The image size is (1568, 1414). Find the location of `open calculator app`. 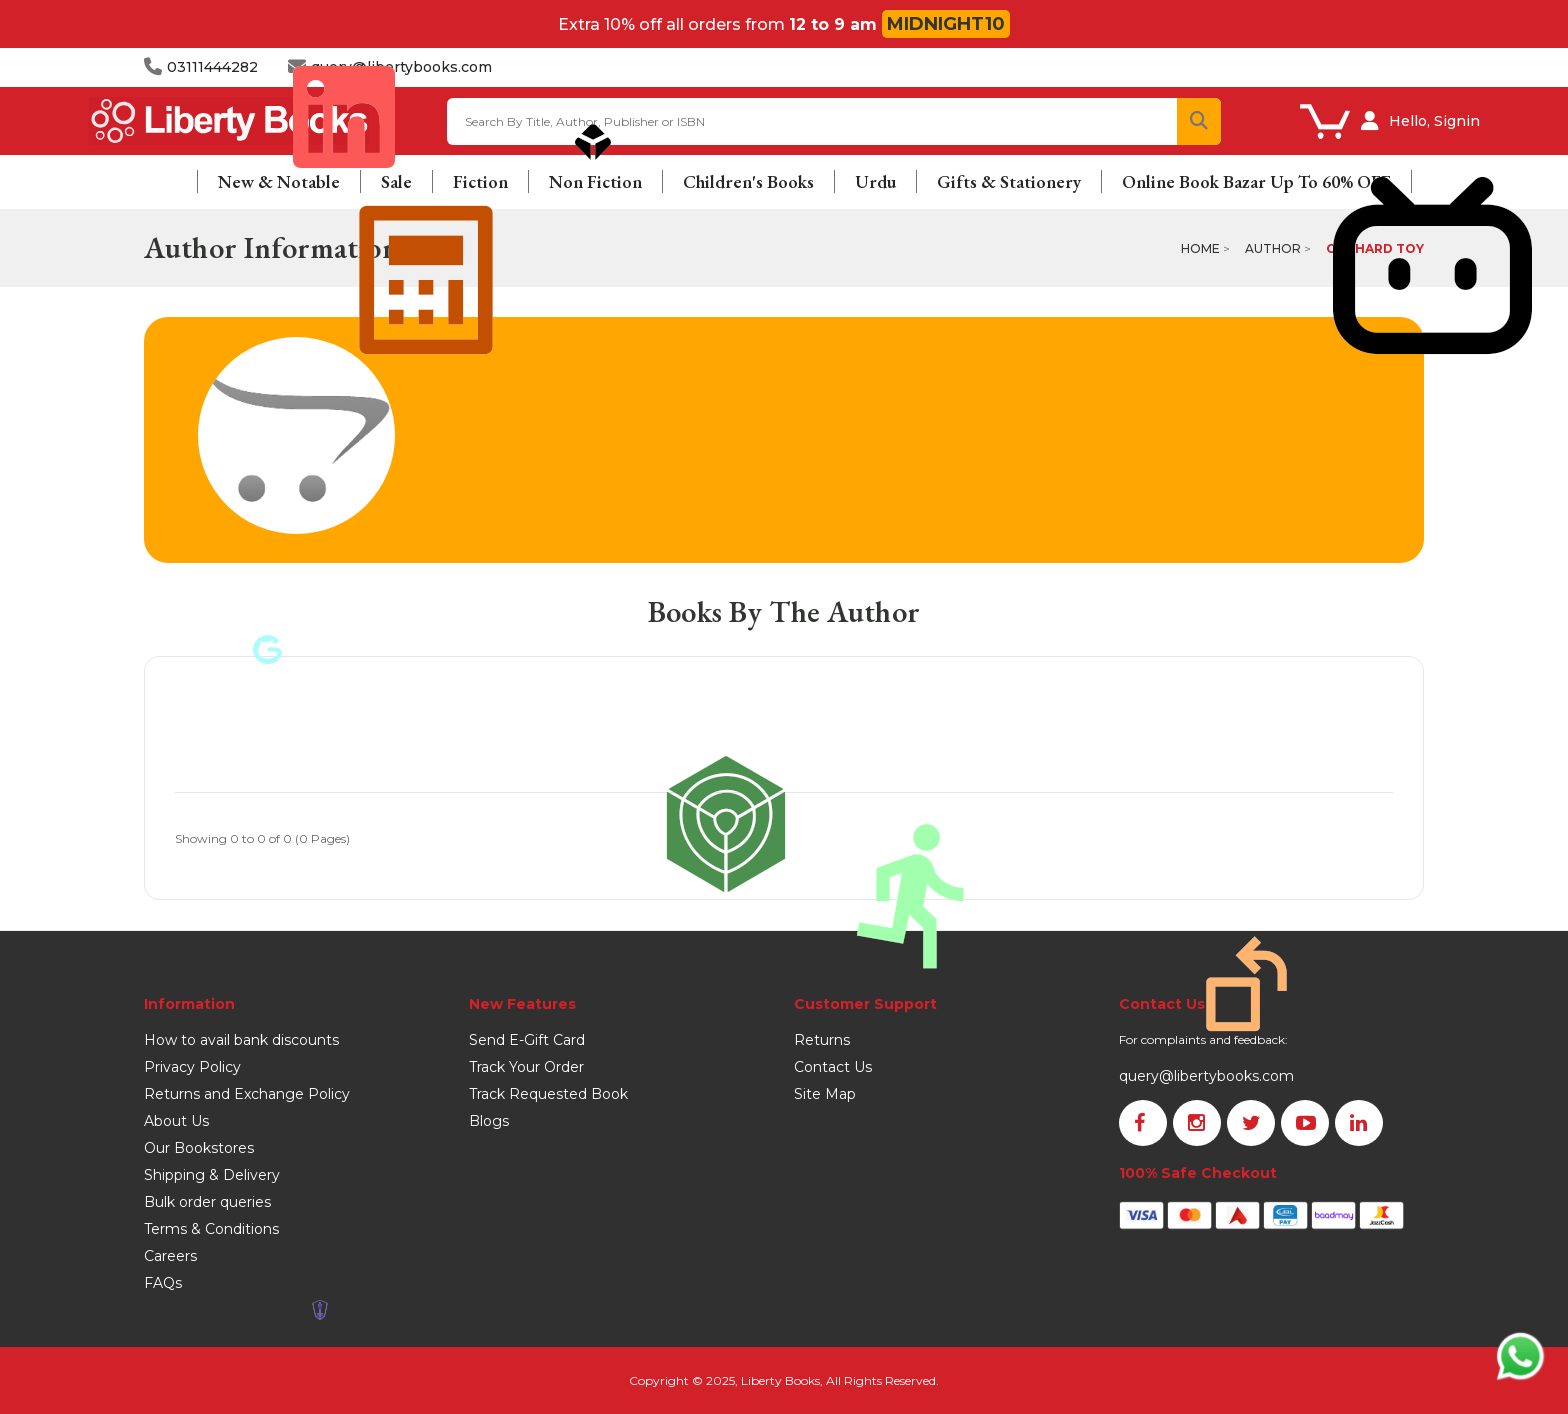

open calculator app is located at coordinates (426, 280).